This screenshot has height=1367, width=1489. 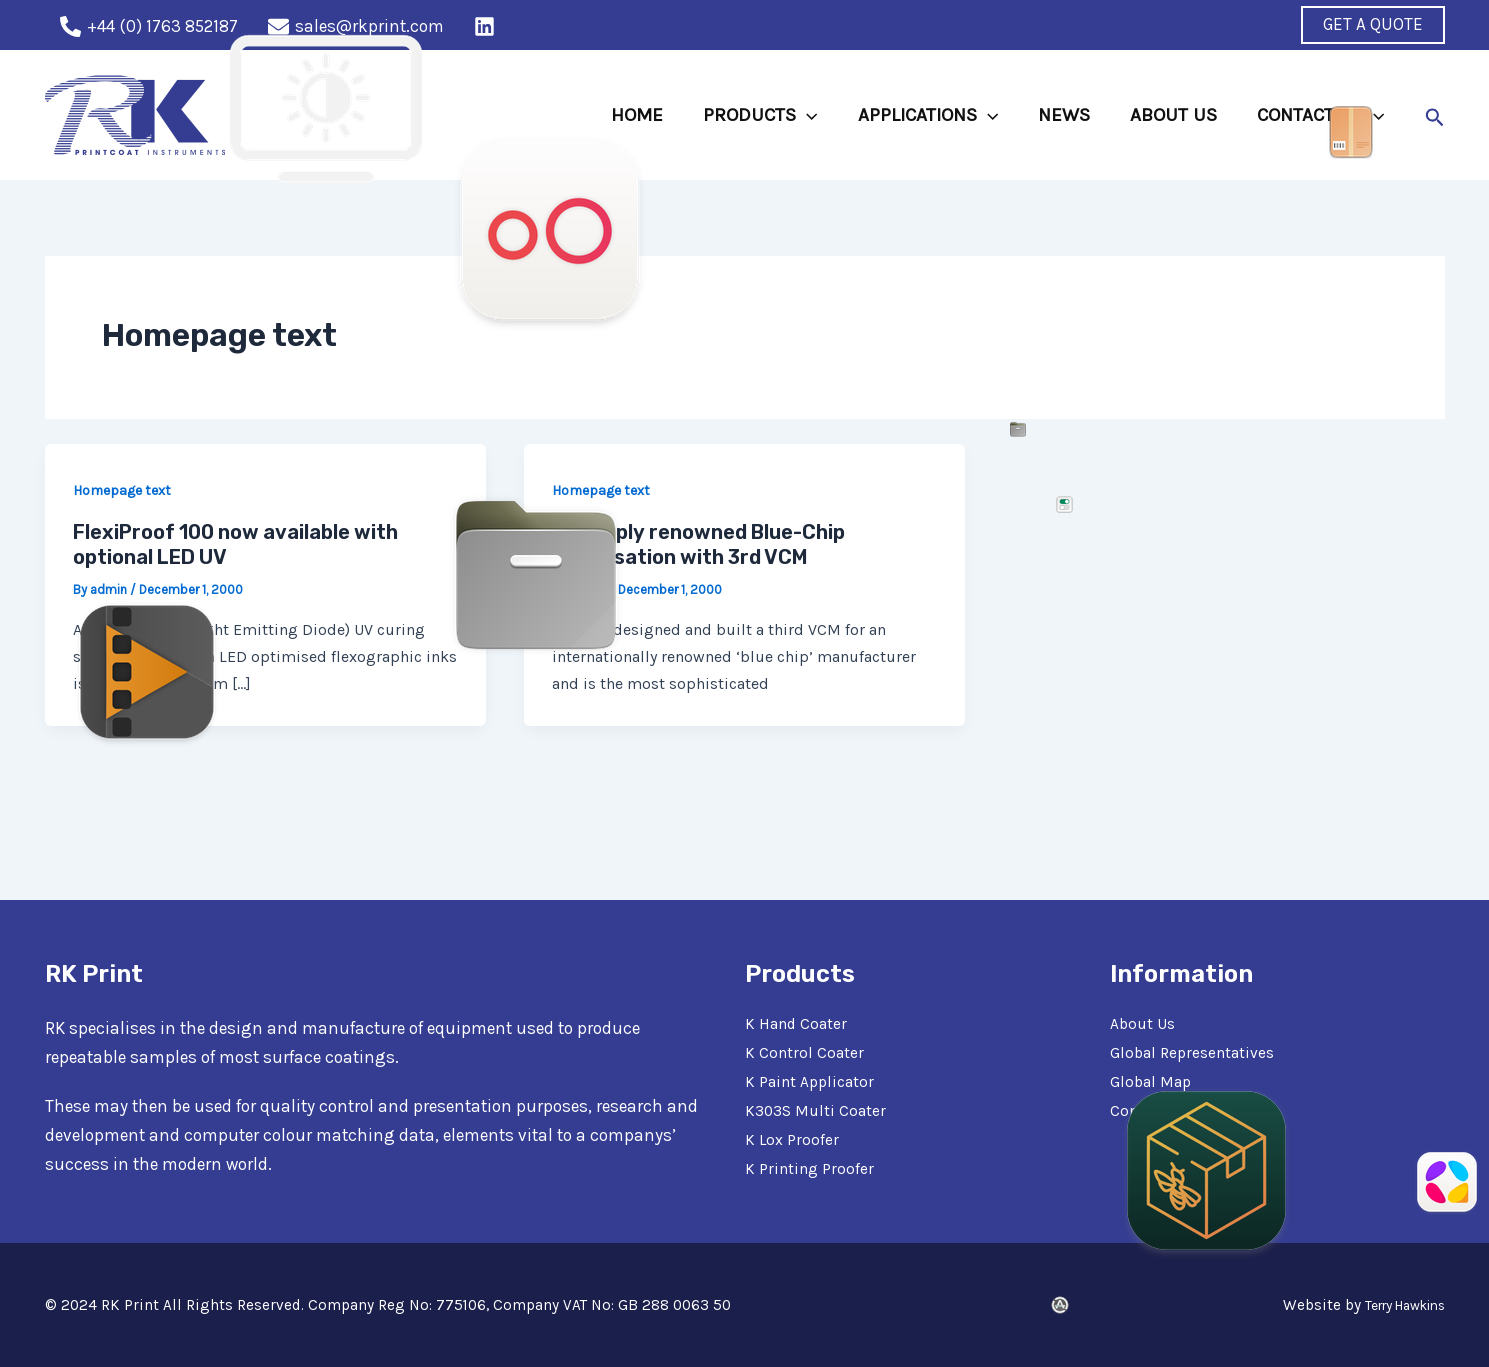 What do you see at coordinates (1064, 504) in the screenshot?
I see `access system settings and preferences` at bounding box center [1064, 504].